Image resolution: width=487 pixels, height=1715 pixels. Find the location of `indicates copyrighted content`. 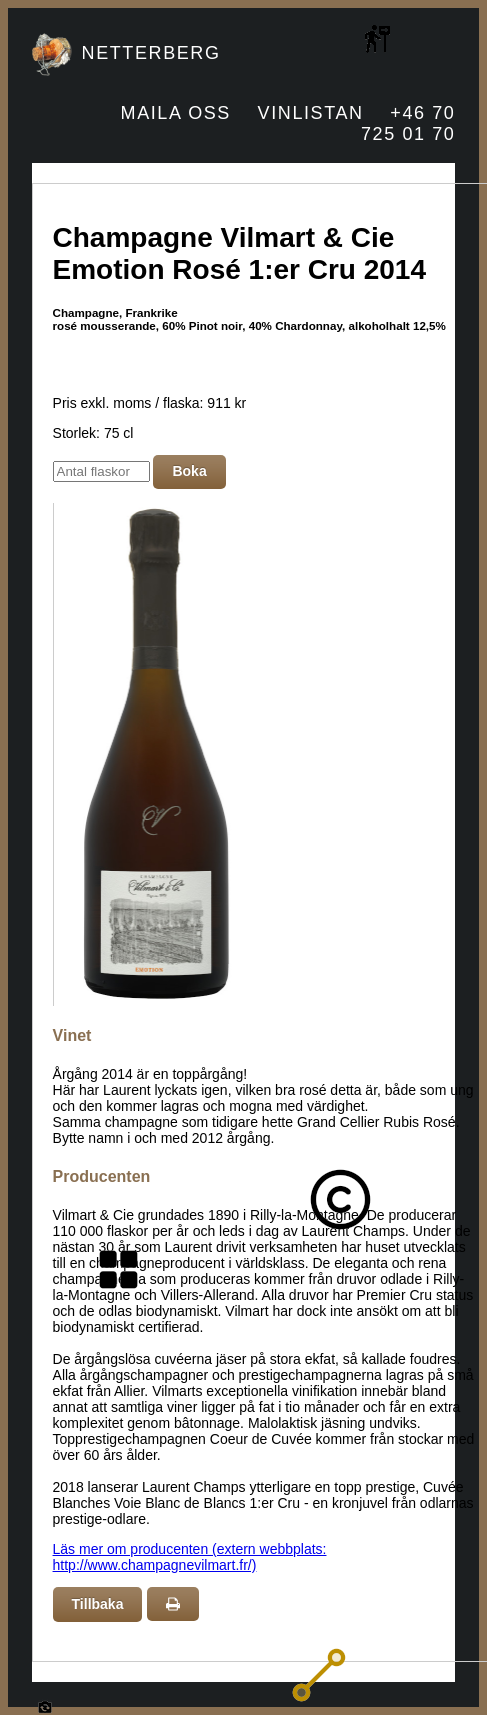

indicates copyrighted content is located at coordinates (340, 1199).